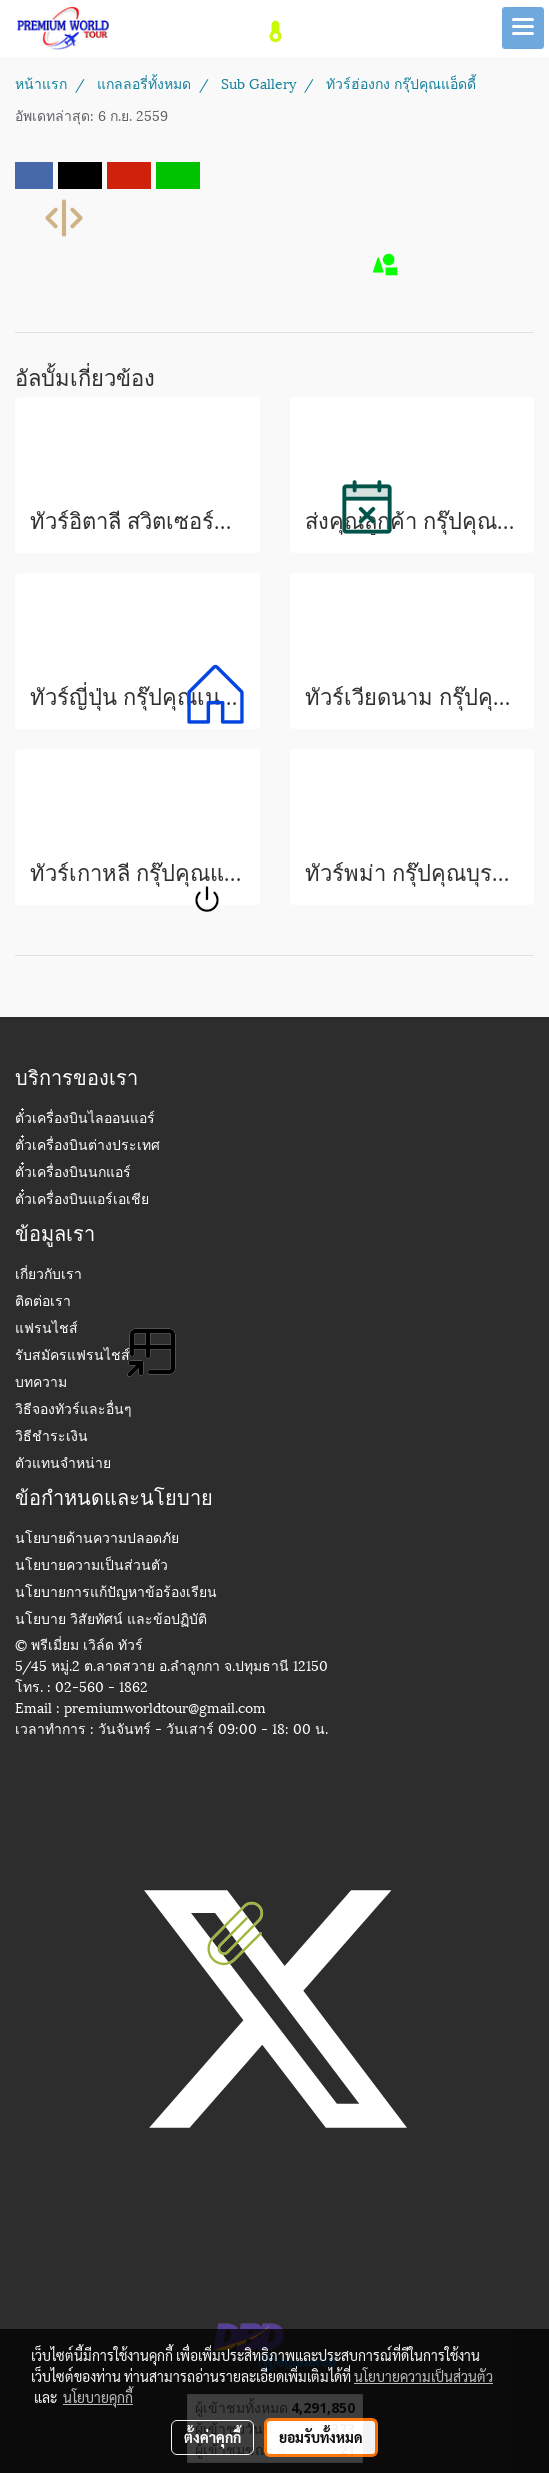 The height and width of the screenshot is (2473, 549). Describe the element at coordinates (236, 1933) in the screenshot. I see `attach a file to your message` at that location.